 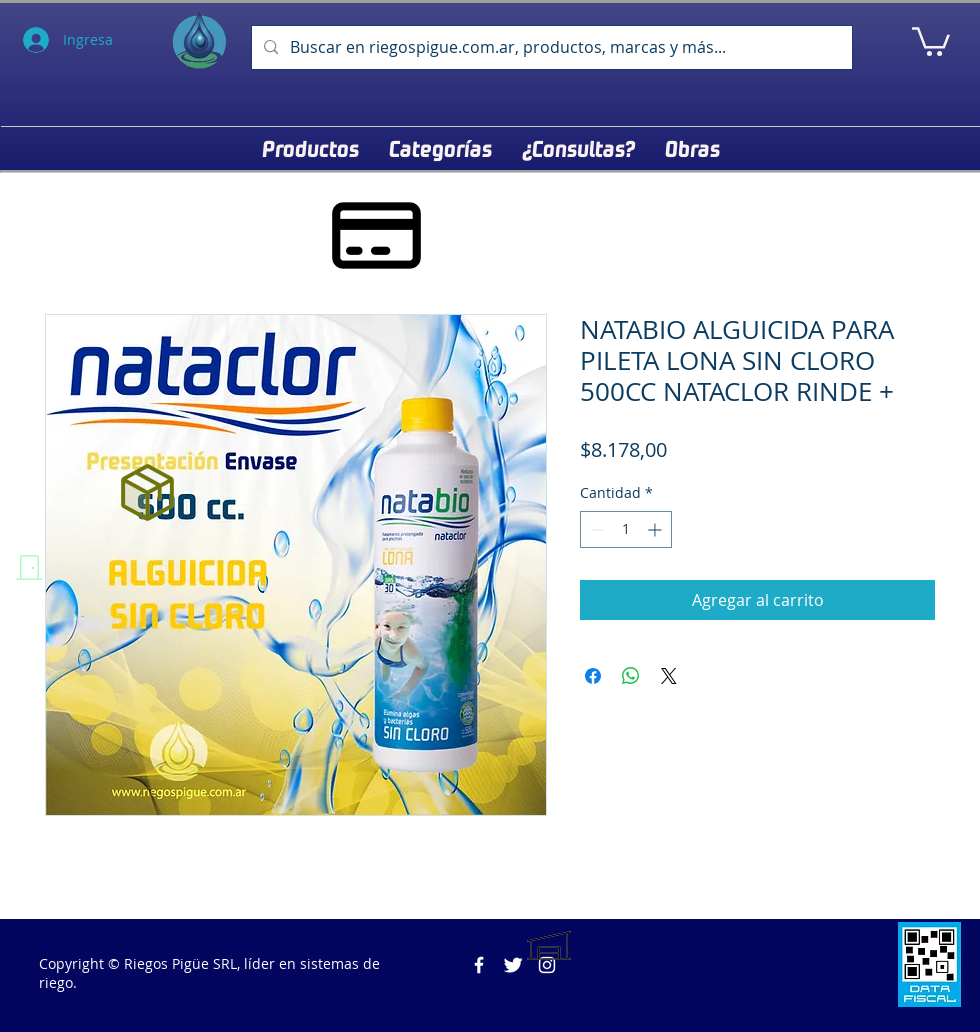 I want to click on view order or shipment details, so click(x=147, y=492).